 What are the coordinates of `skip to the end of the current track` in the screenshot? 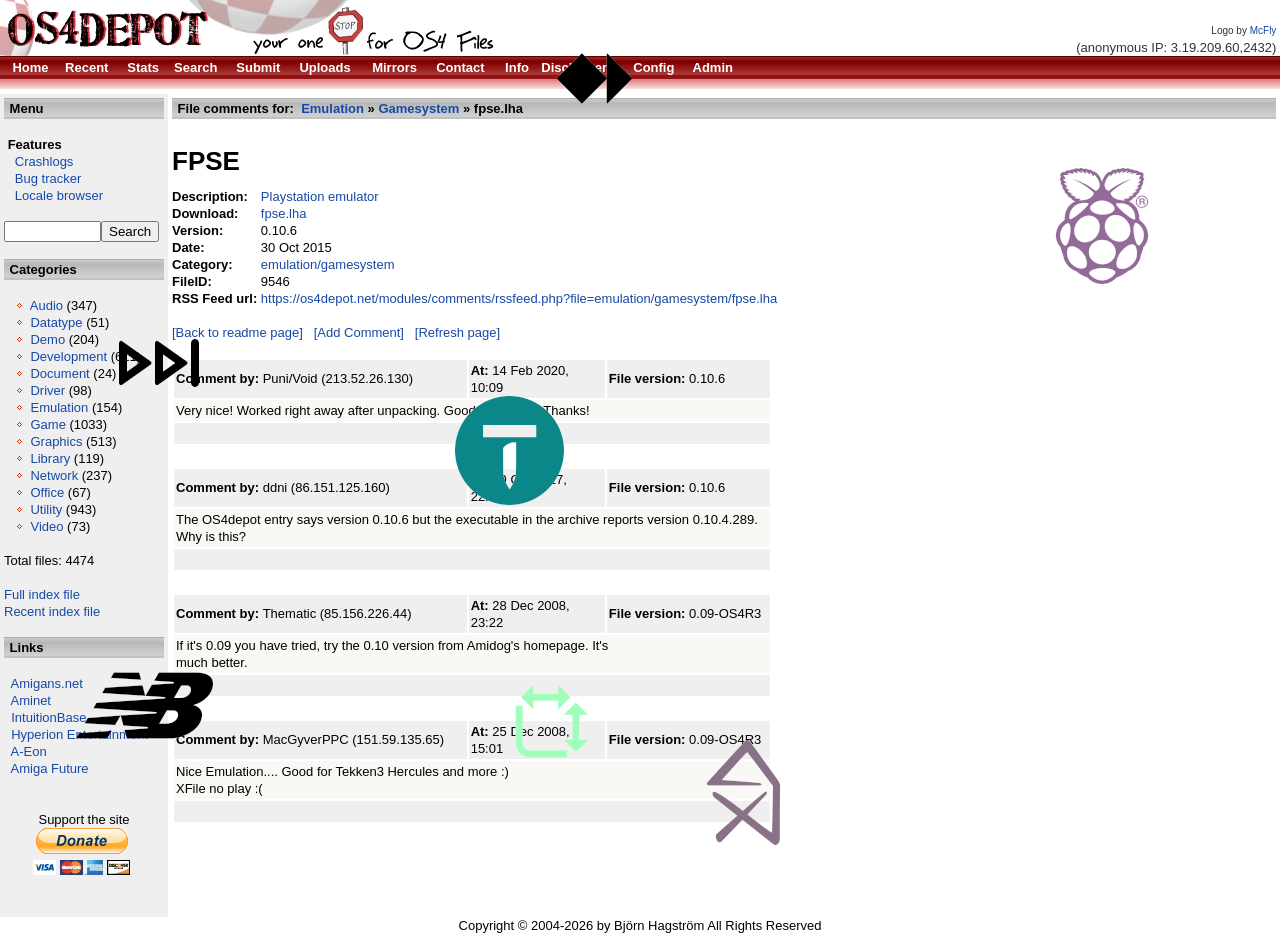 It's located at (159, 363).